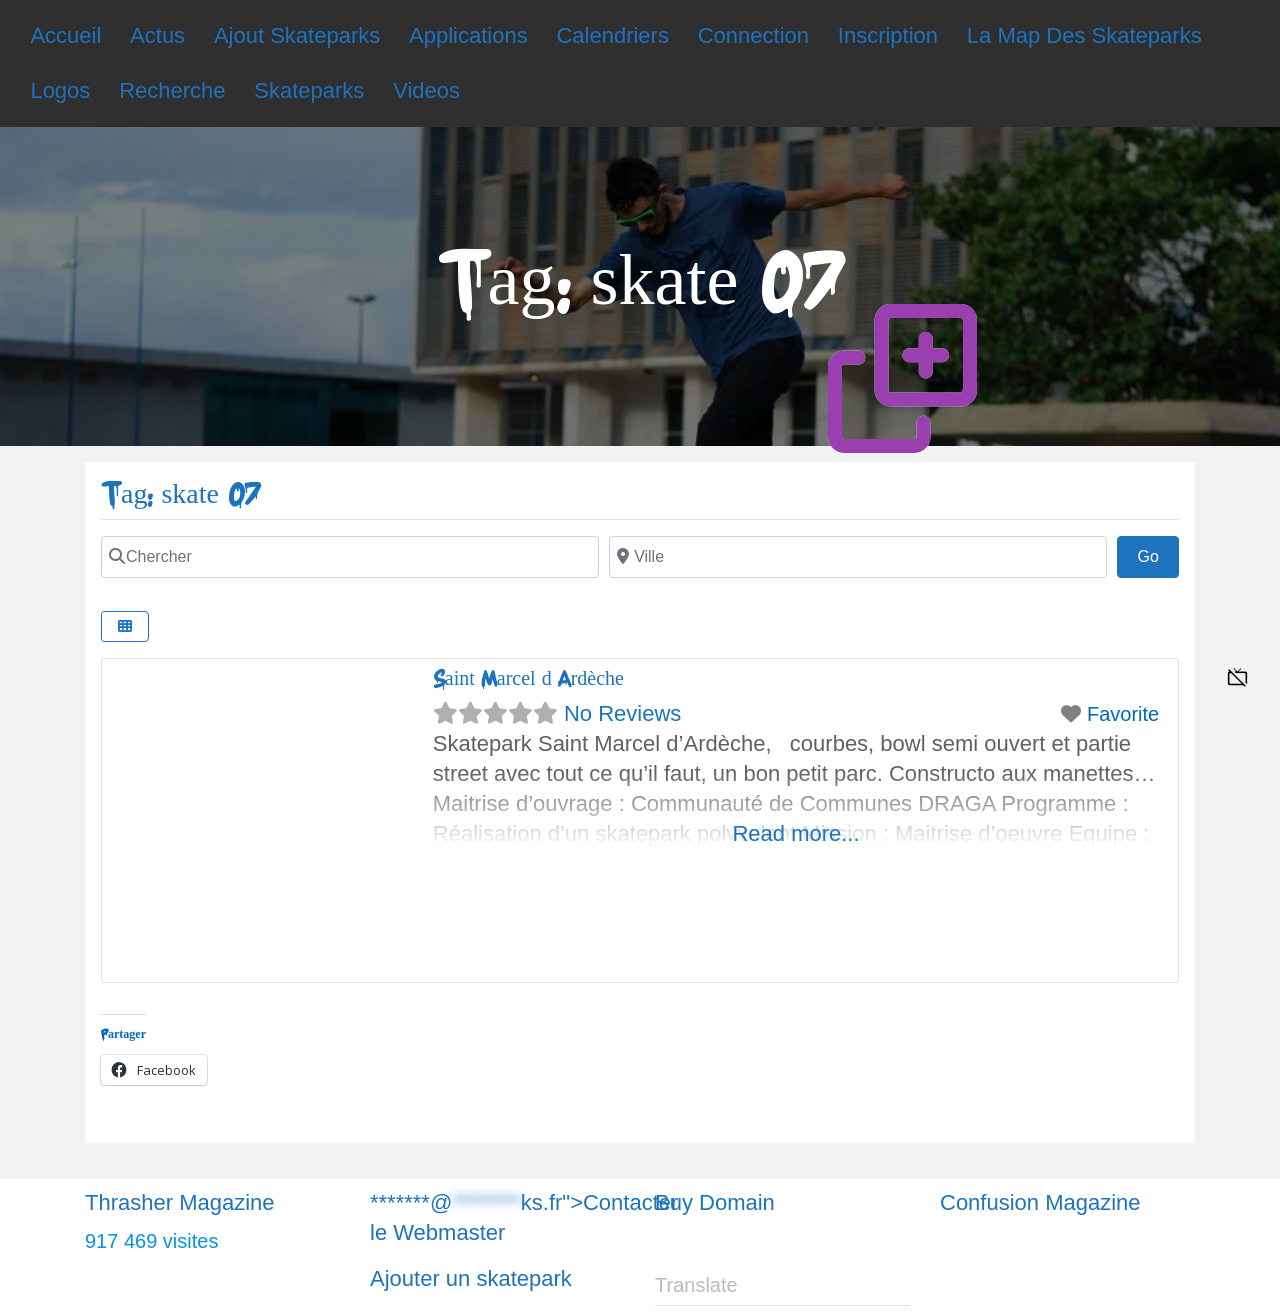 The width and height of the screenshot is (1280, 1315). I want to click on tv or display is currently off or unavailable, so click(1237, 677).